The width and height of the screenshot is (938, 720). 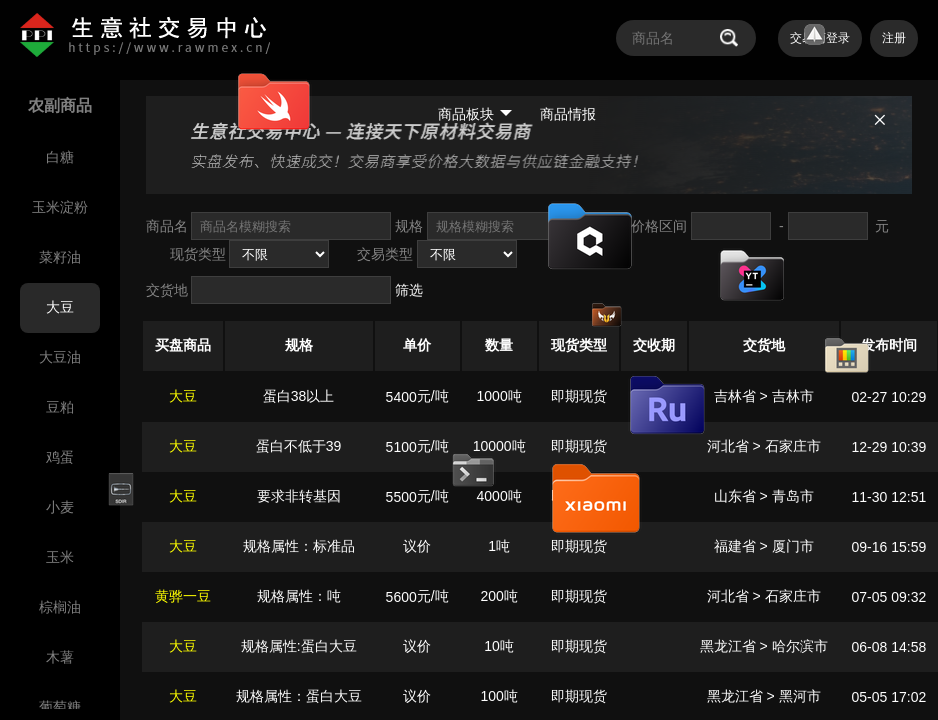 What do you see at coordinates (595, 500) in the screenshot?
I see `open xiaomi files folder` at bounding box center [595, 500].